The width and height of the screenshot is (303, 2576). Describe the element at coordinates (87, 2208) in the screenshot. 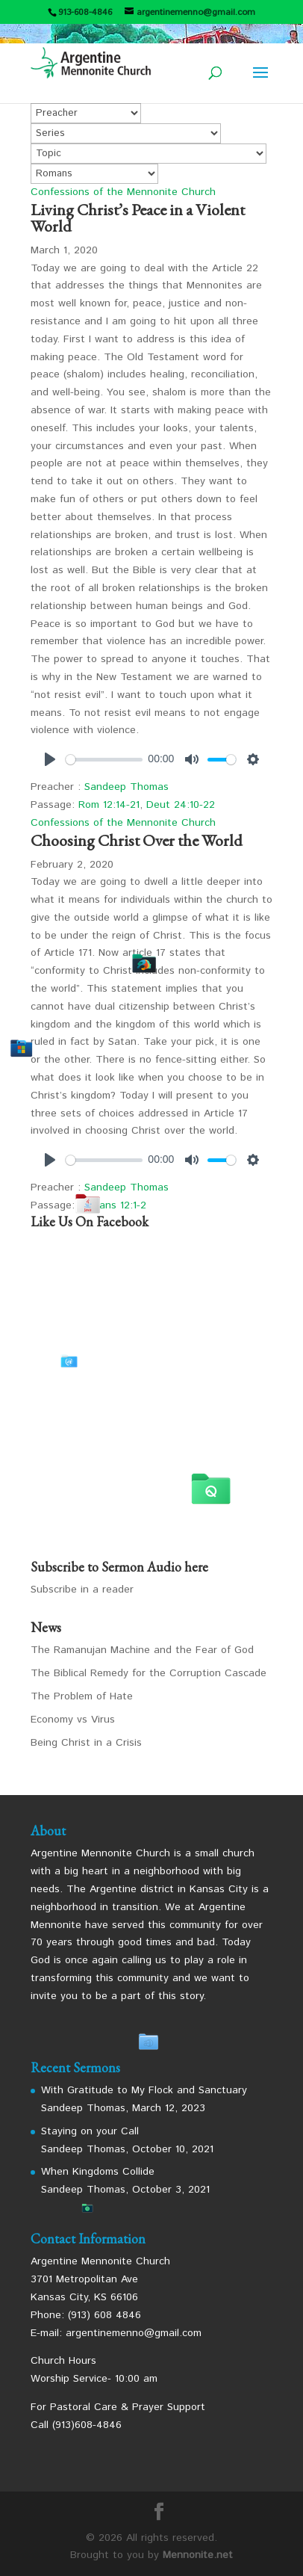

I see `folder containing android 13 related files` at that location.